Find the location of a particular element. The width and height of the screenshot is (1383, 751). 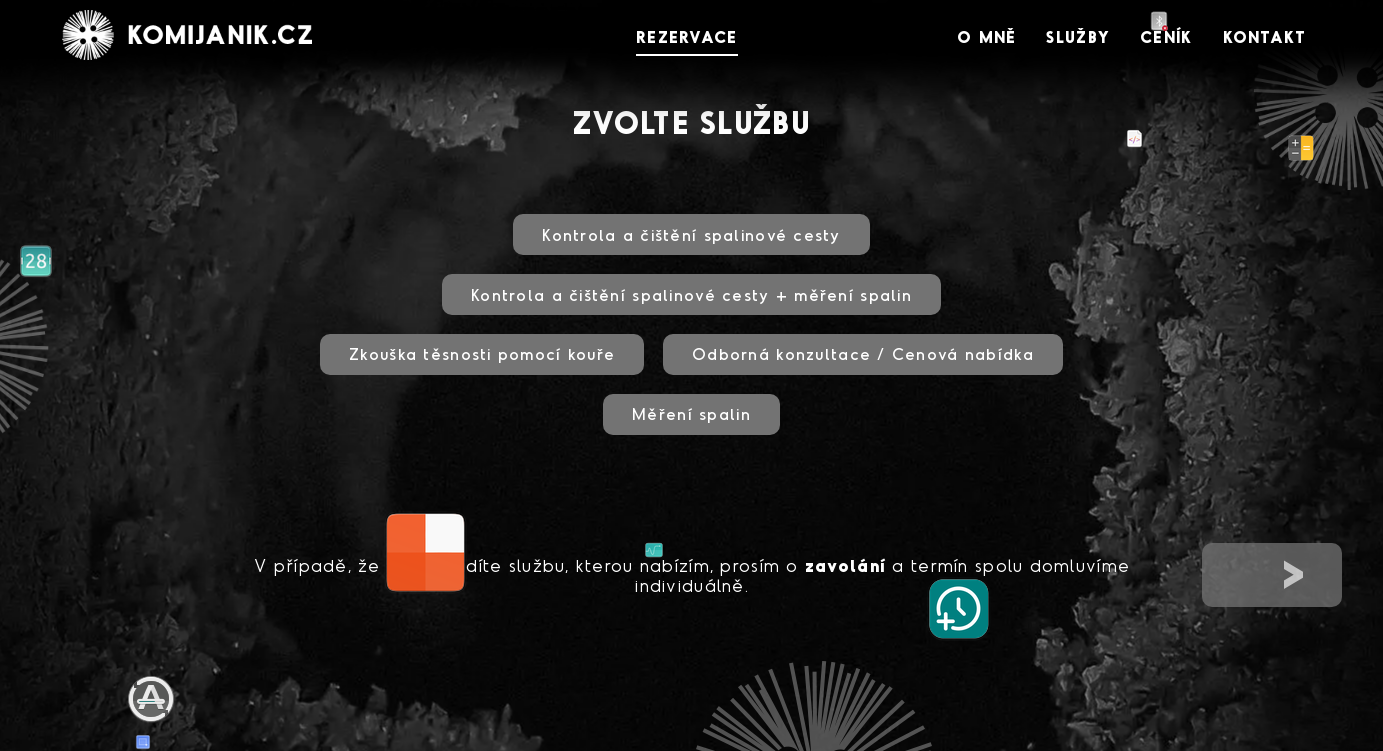

open the software update manager is located at coordinates (151, 699).